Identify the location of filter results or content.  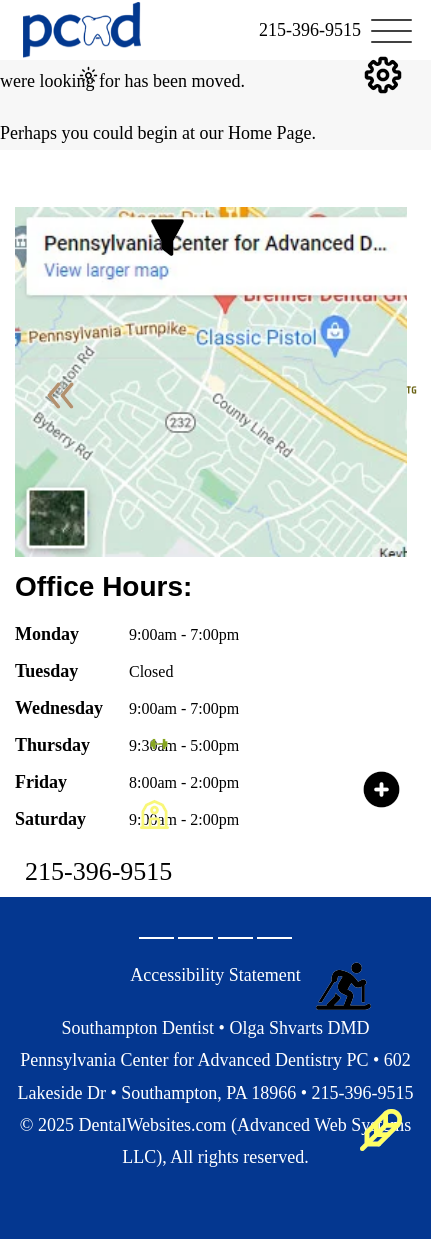
(167, 235).